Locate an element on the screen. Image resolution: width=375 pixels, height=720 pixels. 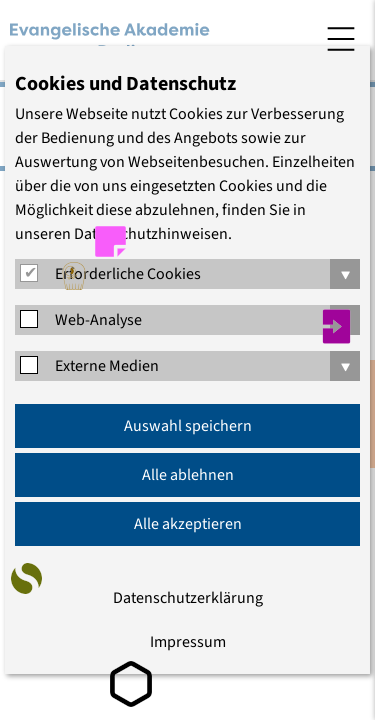
create a new sticky note is located at coordinates (110, 241).